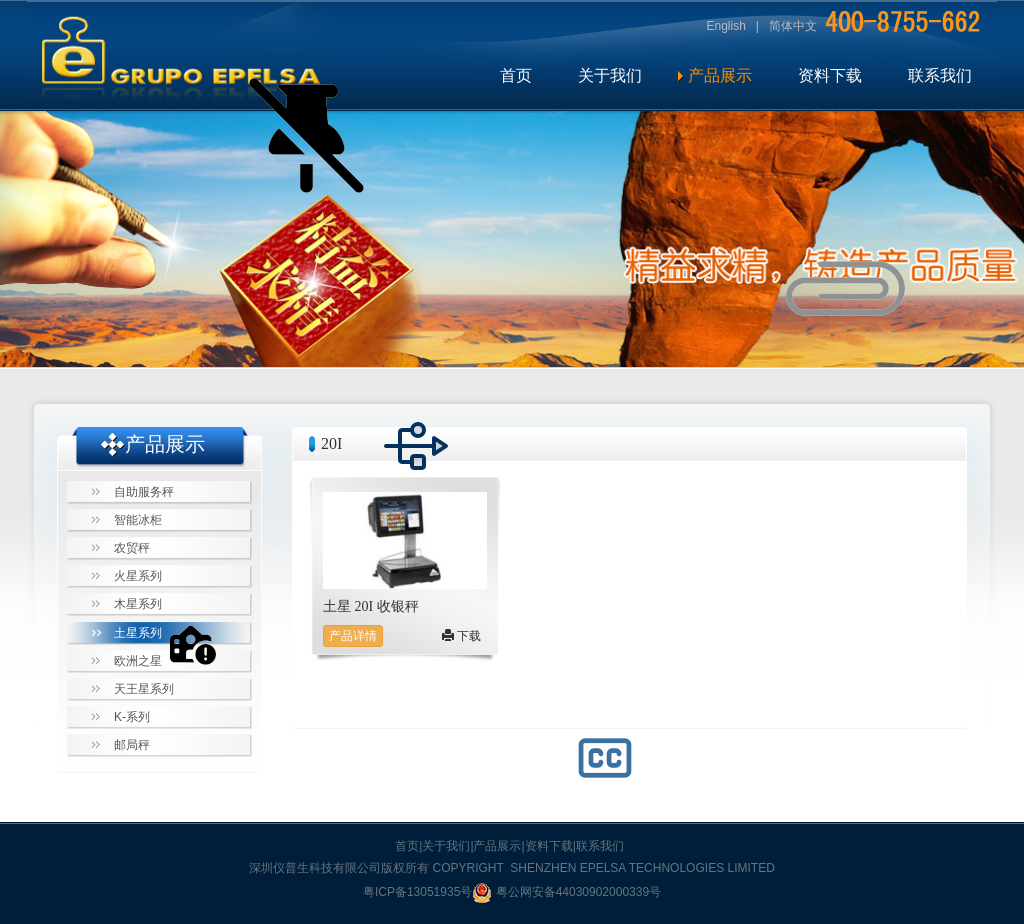 This screenshot has height=924, width=1024. What do you see at coordinates (416, 446) in the screenshot?
I see `connect a USB device` at bounding box center [416, 446].